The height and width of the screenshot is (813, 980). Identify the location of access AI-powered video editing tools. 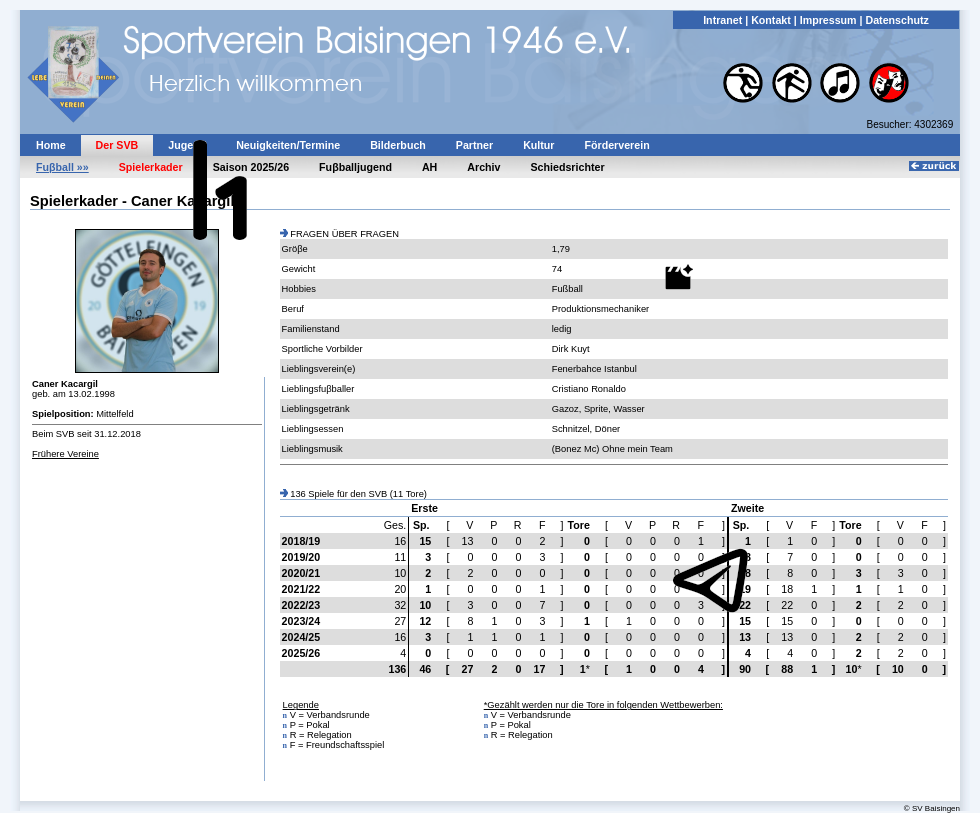
(678, 278).